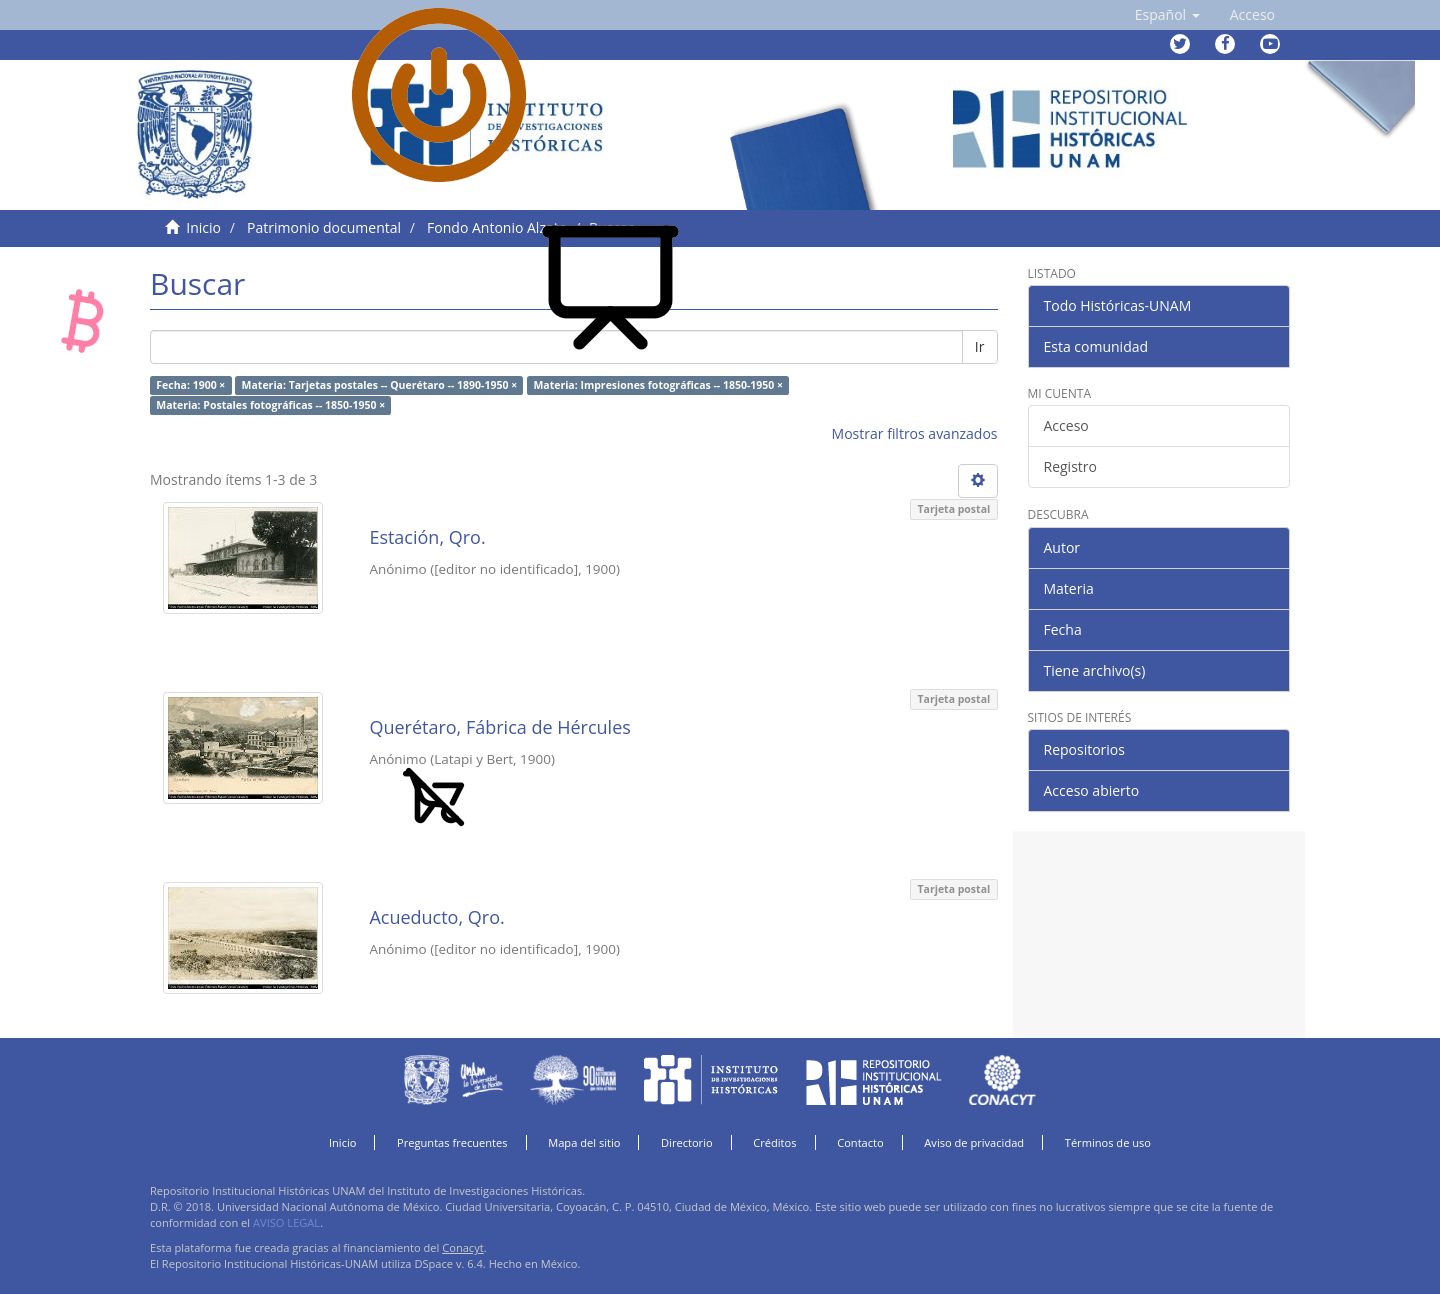 Image resolution: width=1440 pixels, height=1294 pixels. Describe the element at coordinates (435, 797) in the screenshot. I see `remove item from garden cart` at that location.